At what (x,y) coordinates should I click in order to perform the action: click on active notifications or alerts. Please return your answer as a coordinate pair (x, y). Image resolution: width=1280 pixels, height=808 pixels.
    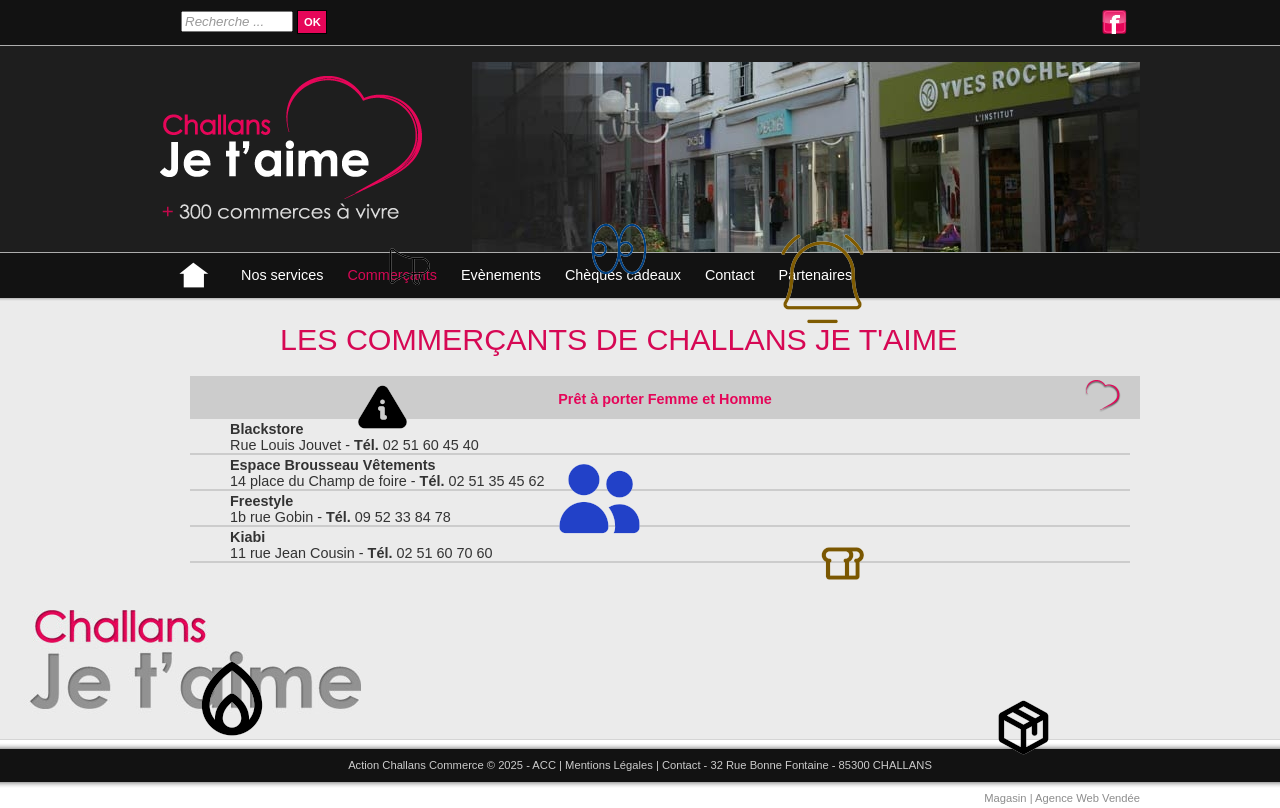
    Looking at the image, I should click on (822, 280).